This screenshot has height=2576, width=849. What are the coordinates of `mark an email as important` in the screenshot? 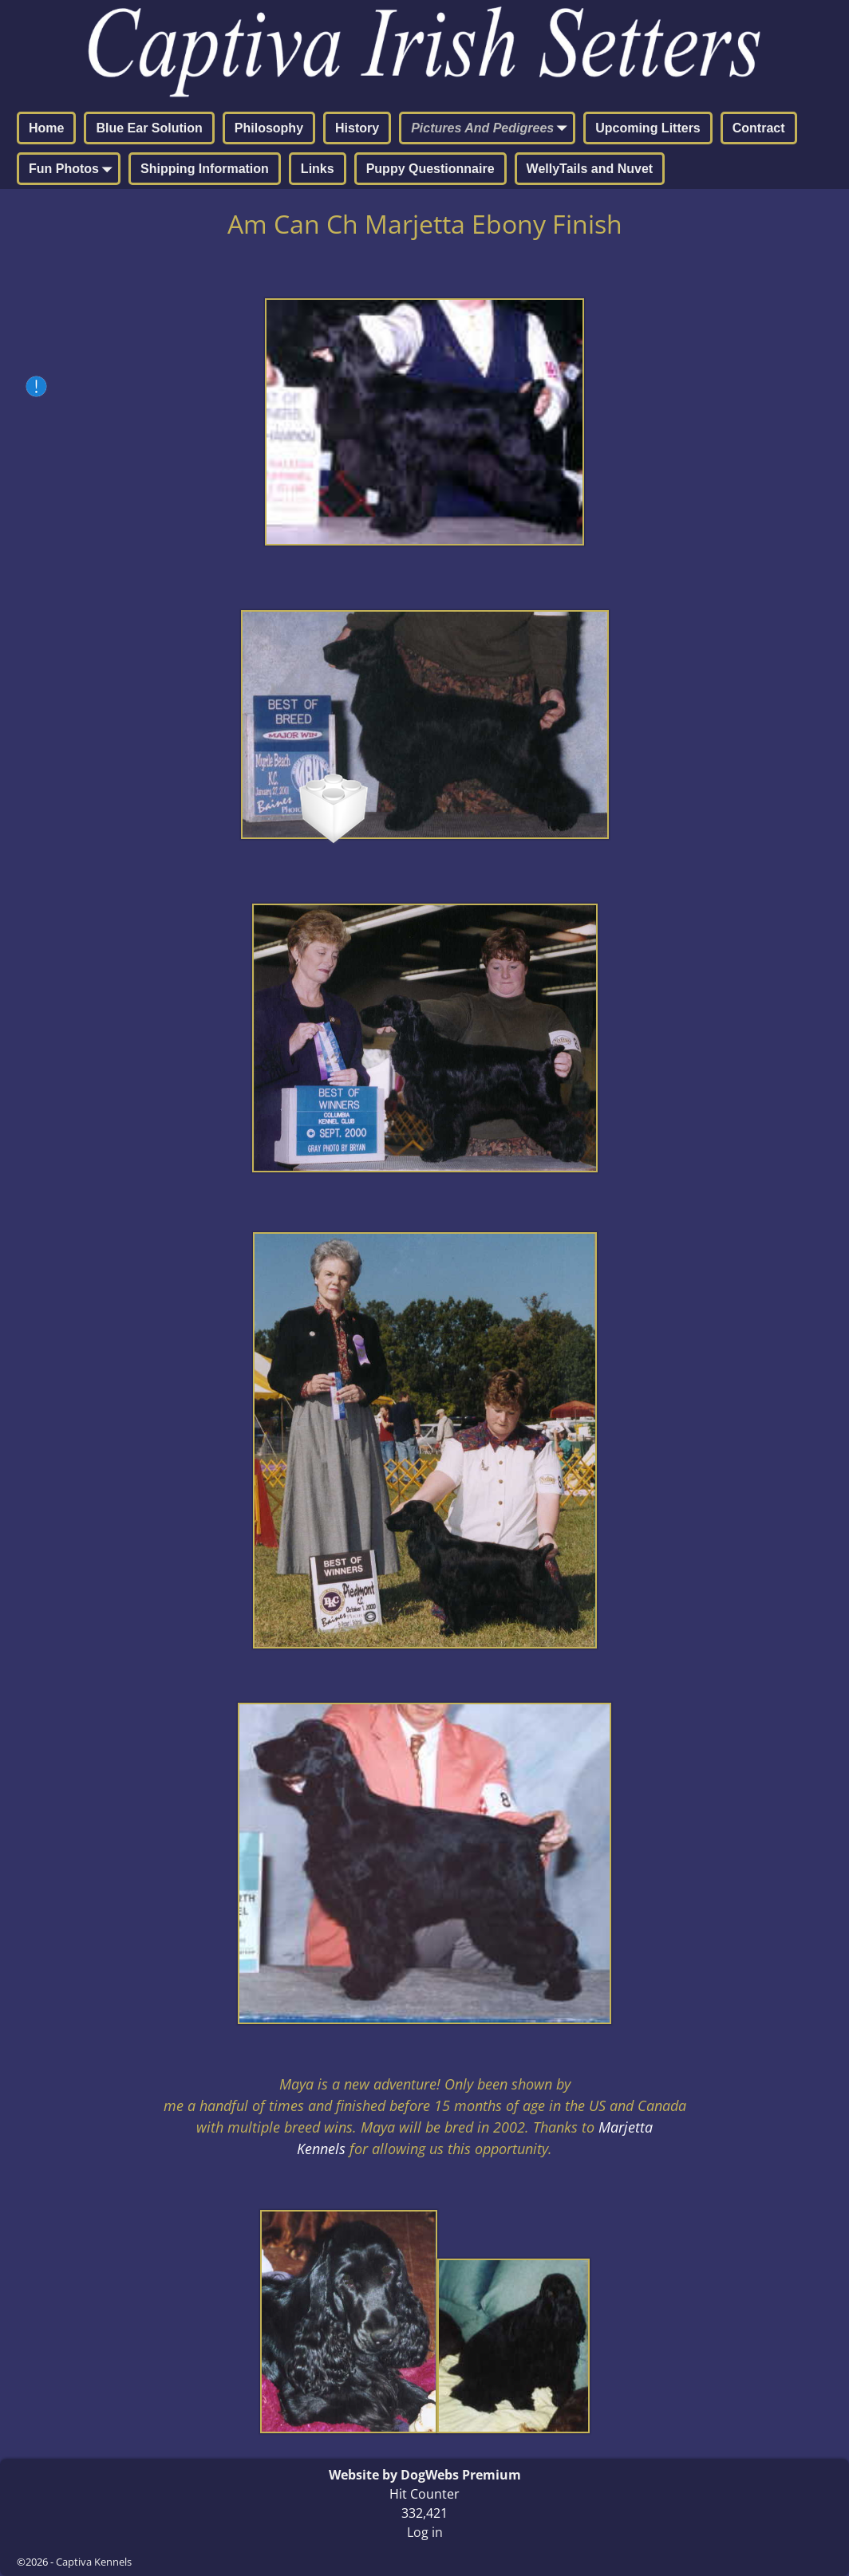 It's located at (36, 386).